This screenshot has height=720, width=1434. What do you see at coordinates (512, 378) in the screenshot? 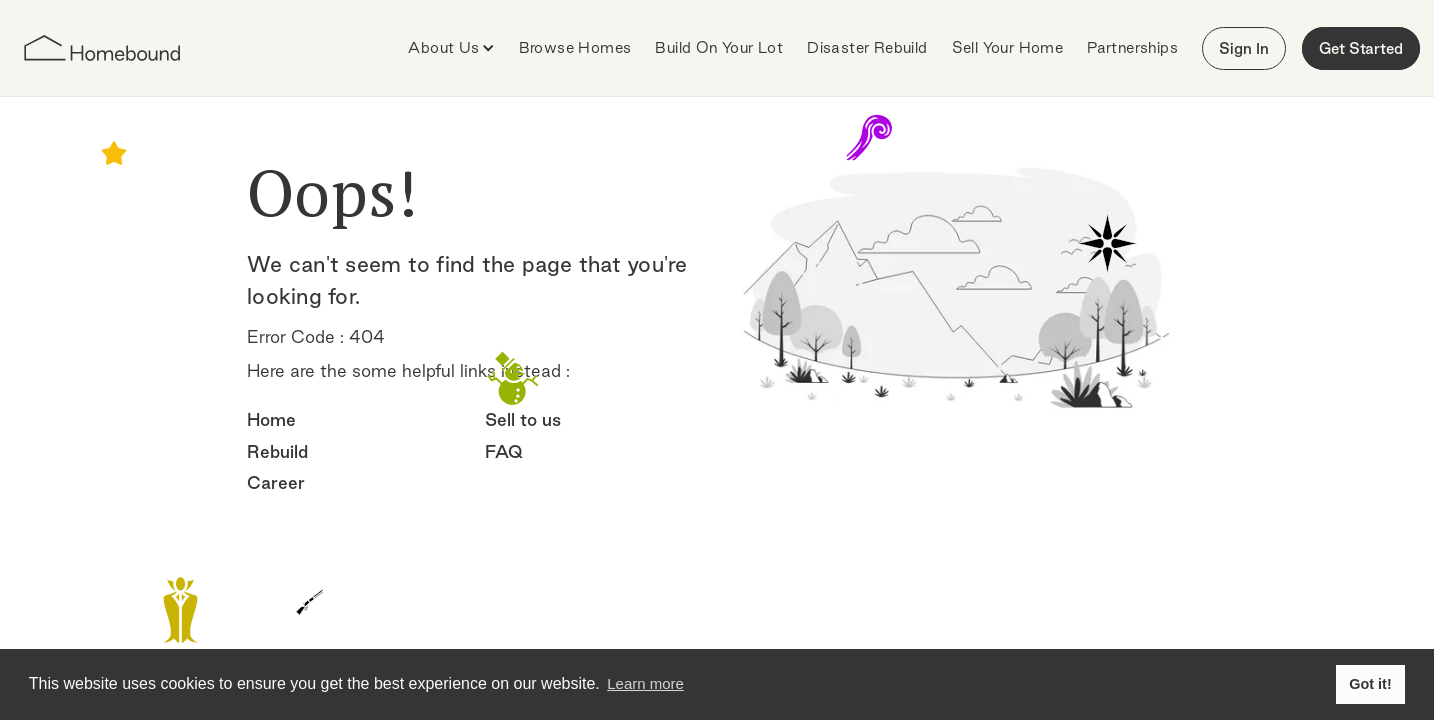
I see `winter or holiday-themed content` at bounding box center [512, 378].